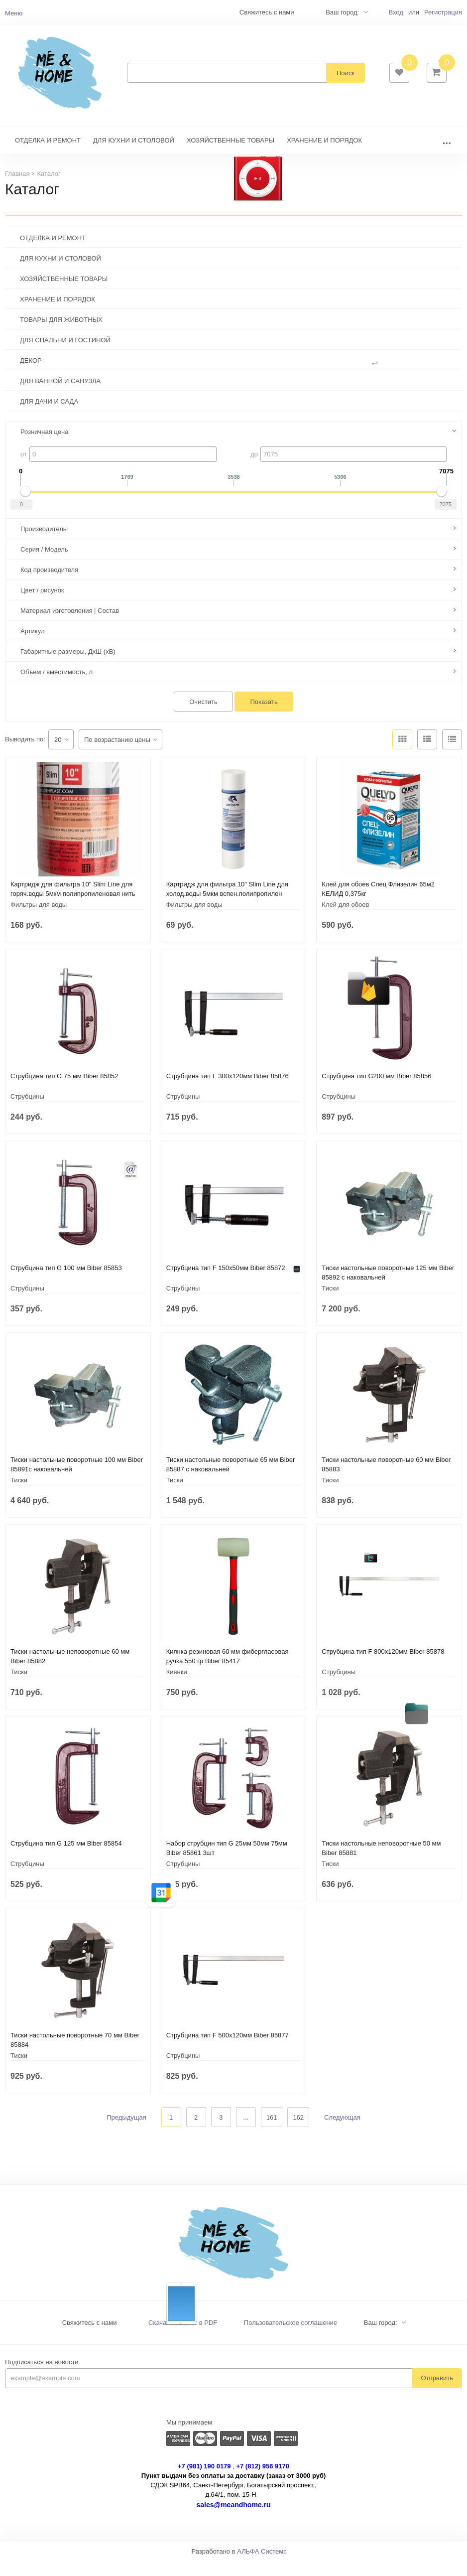 The image size is (467, 2576). I want to click on open the stocks app to view market data, so click(297, 1269).